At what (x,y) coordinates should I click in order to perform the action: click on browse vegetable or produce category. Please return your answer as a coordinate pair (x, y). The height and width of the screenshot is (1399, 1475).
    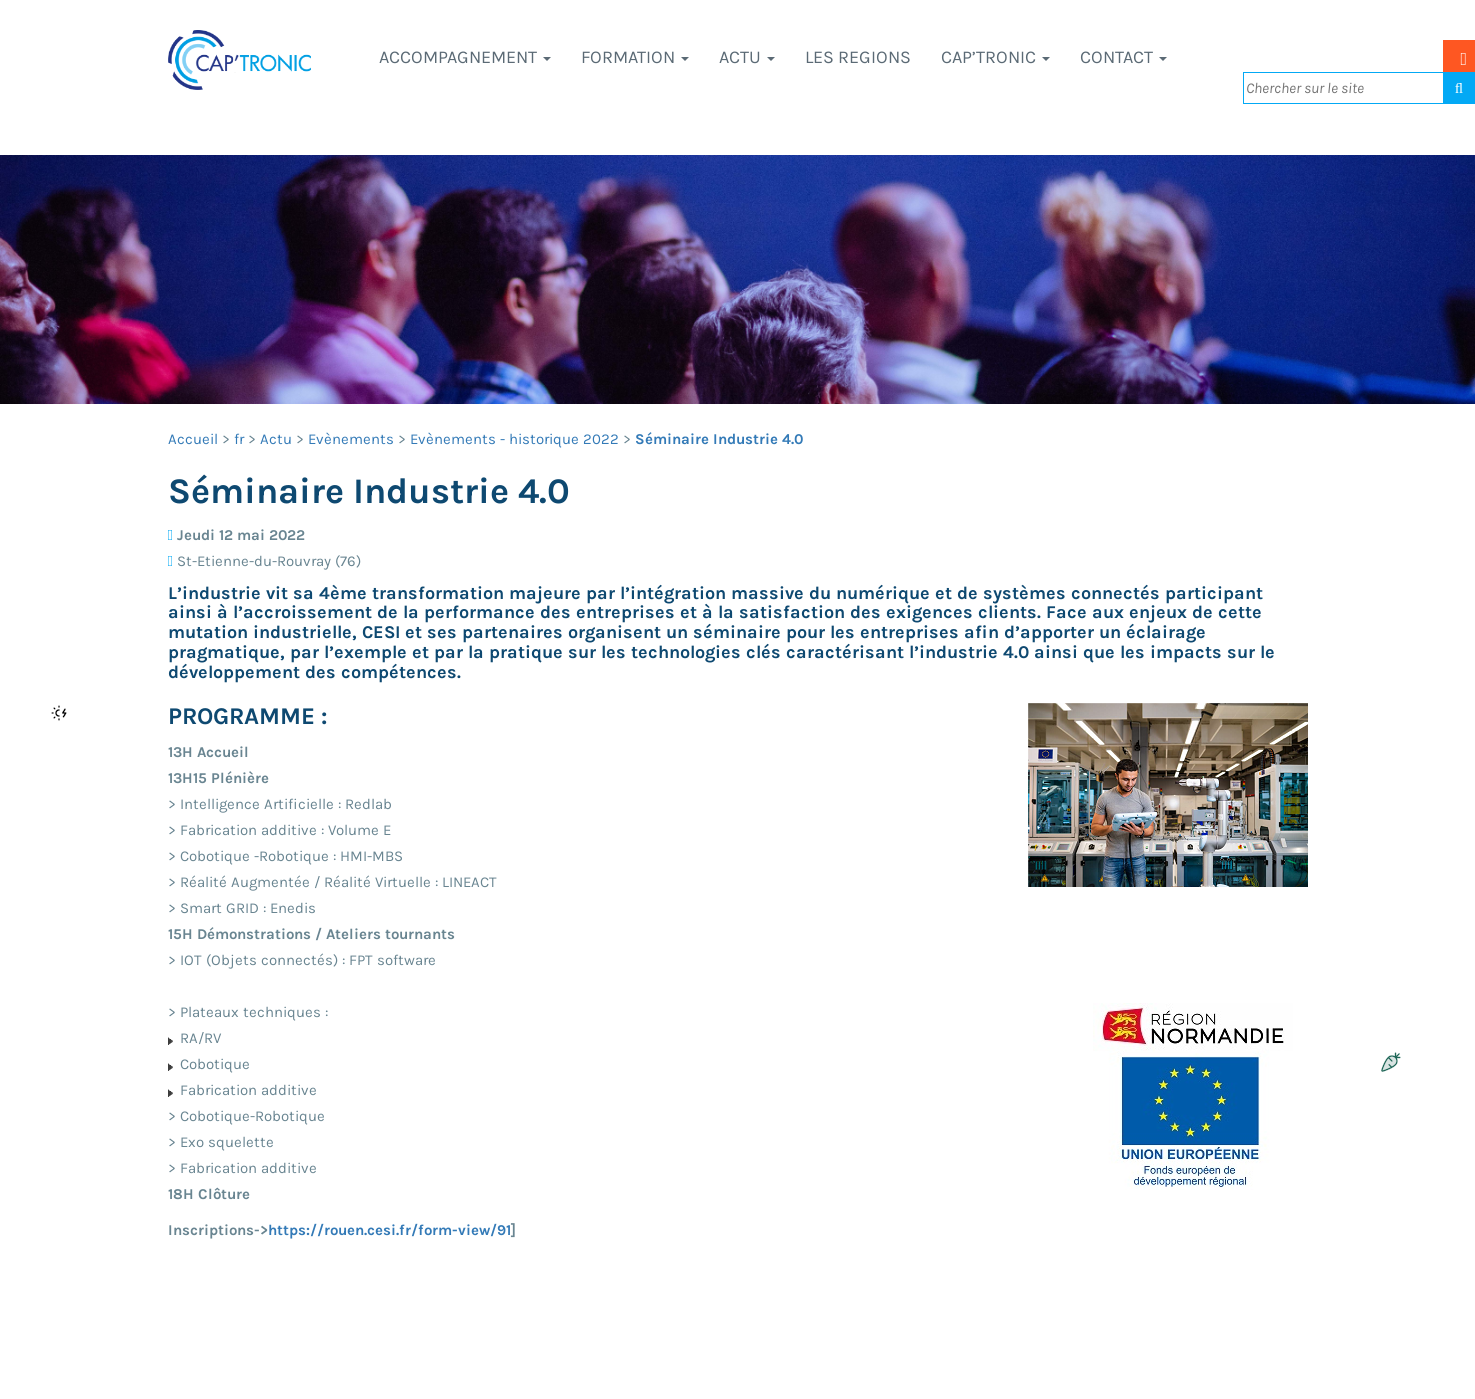
    Looking at the image, I should click on (1390, 1062).